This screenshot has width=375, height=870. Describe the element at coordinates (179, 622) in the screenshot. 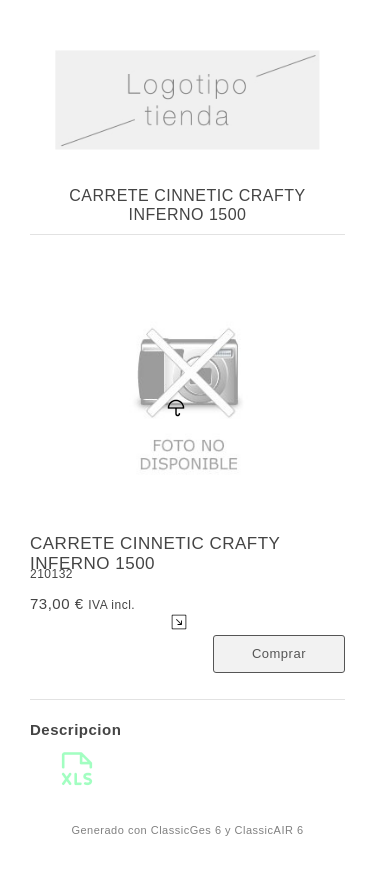

I see `navigate to the bottom-right section` at that location.